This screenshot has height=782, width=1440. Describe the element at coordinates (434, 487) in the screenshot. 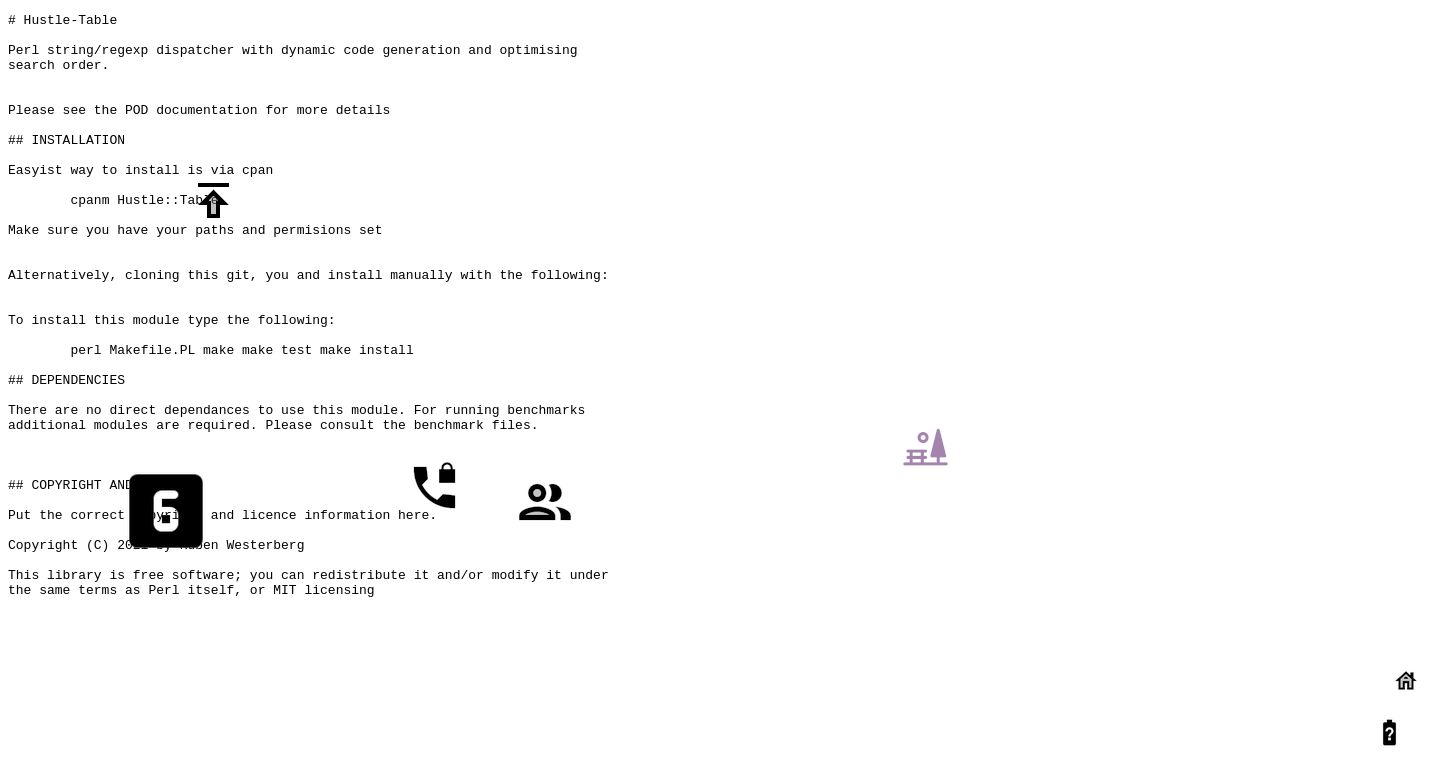

I see `indicates phone is locked during a call` at that location.